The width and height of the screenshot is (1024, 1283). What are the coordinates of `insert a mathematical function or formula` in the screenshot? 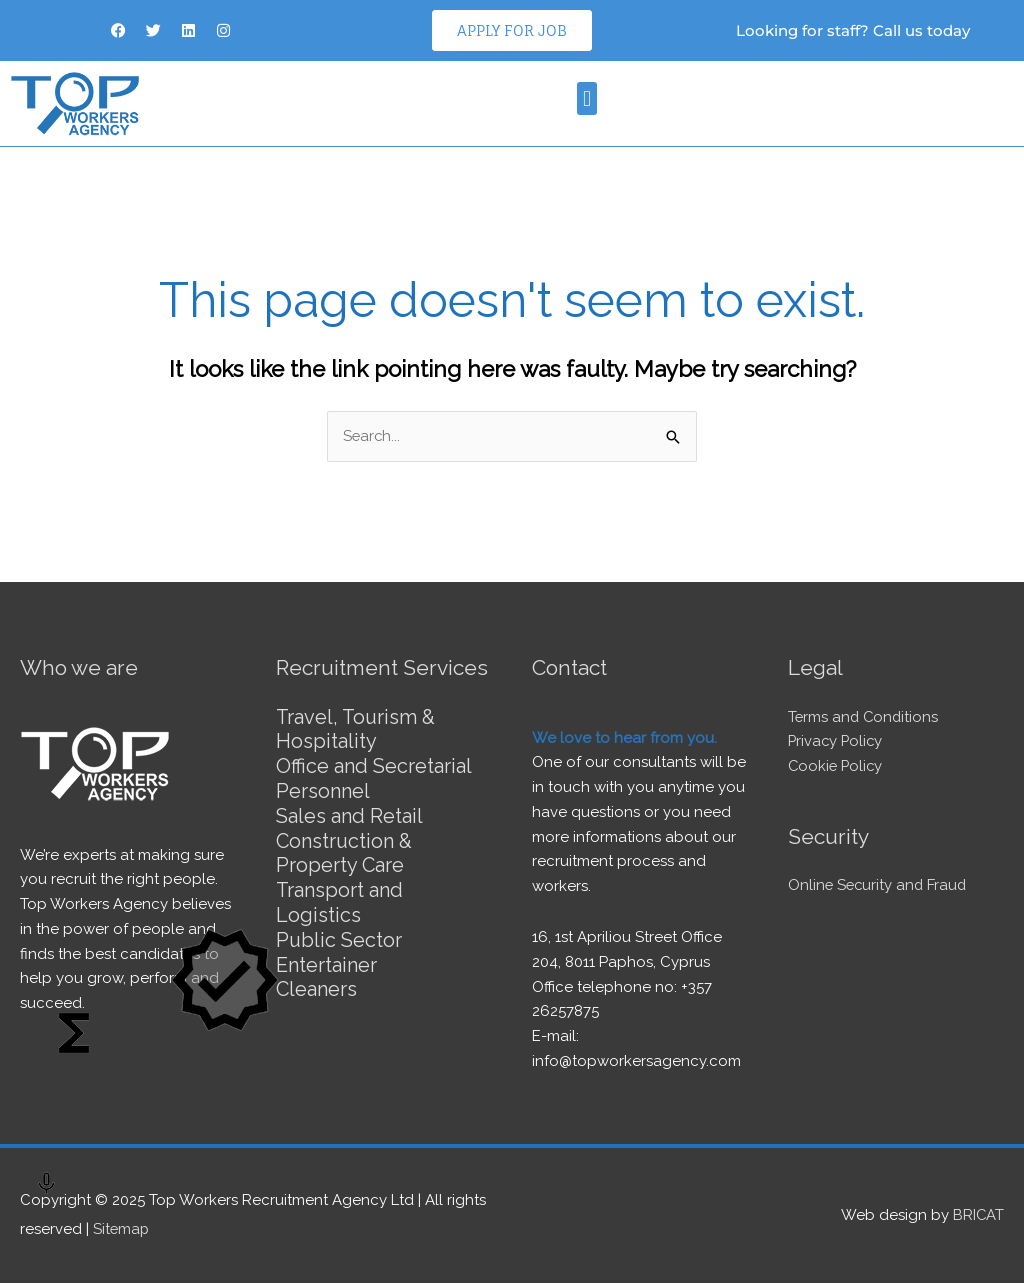 It's located at (74, 1033).